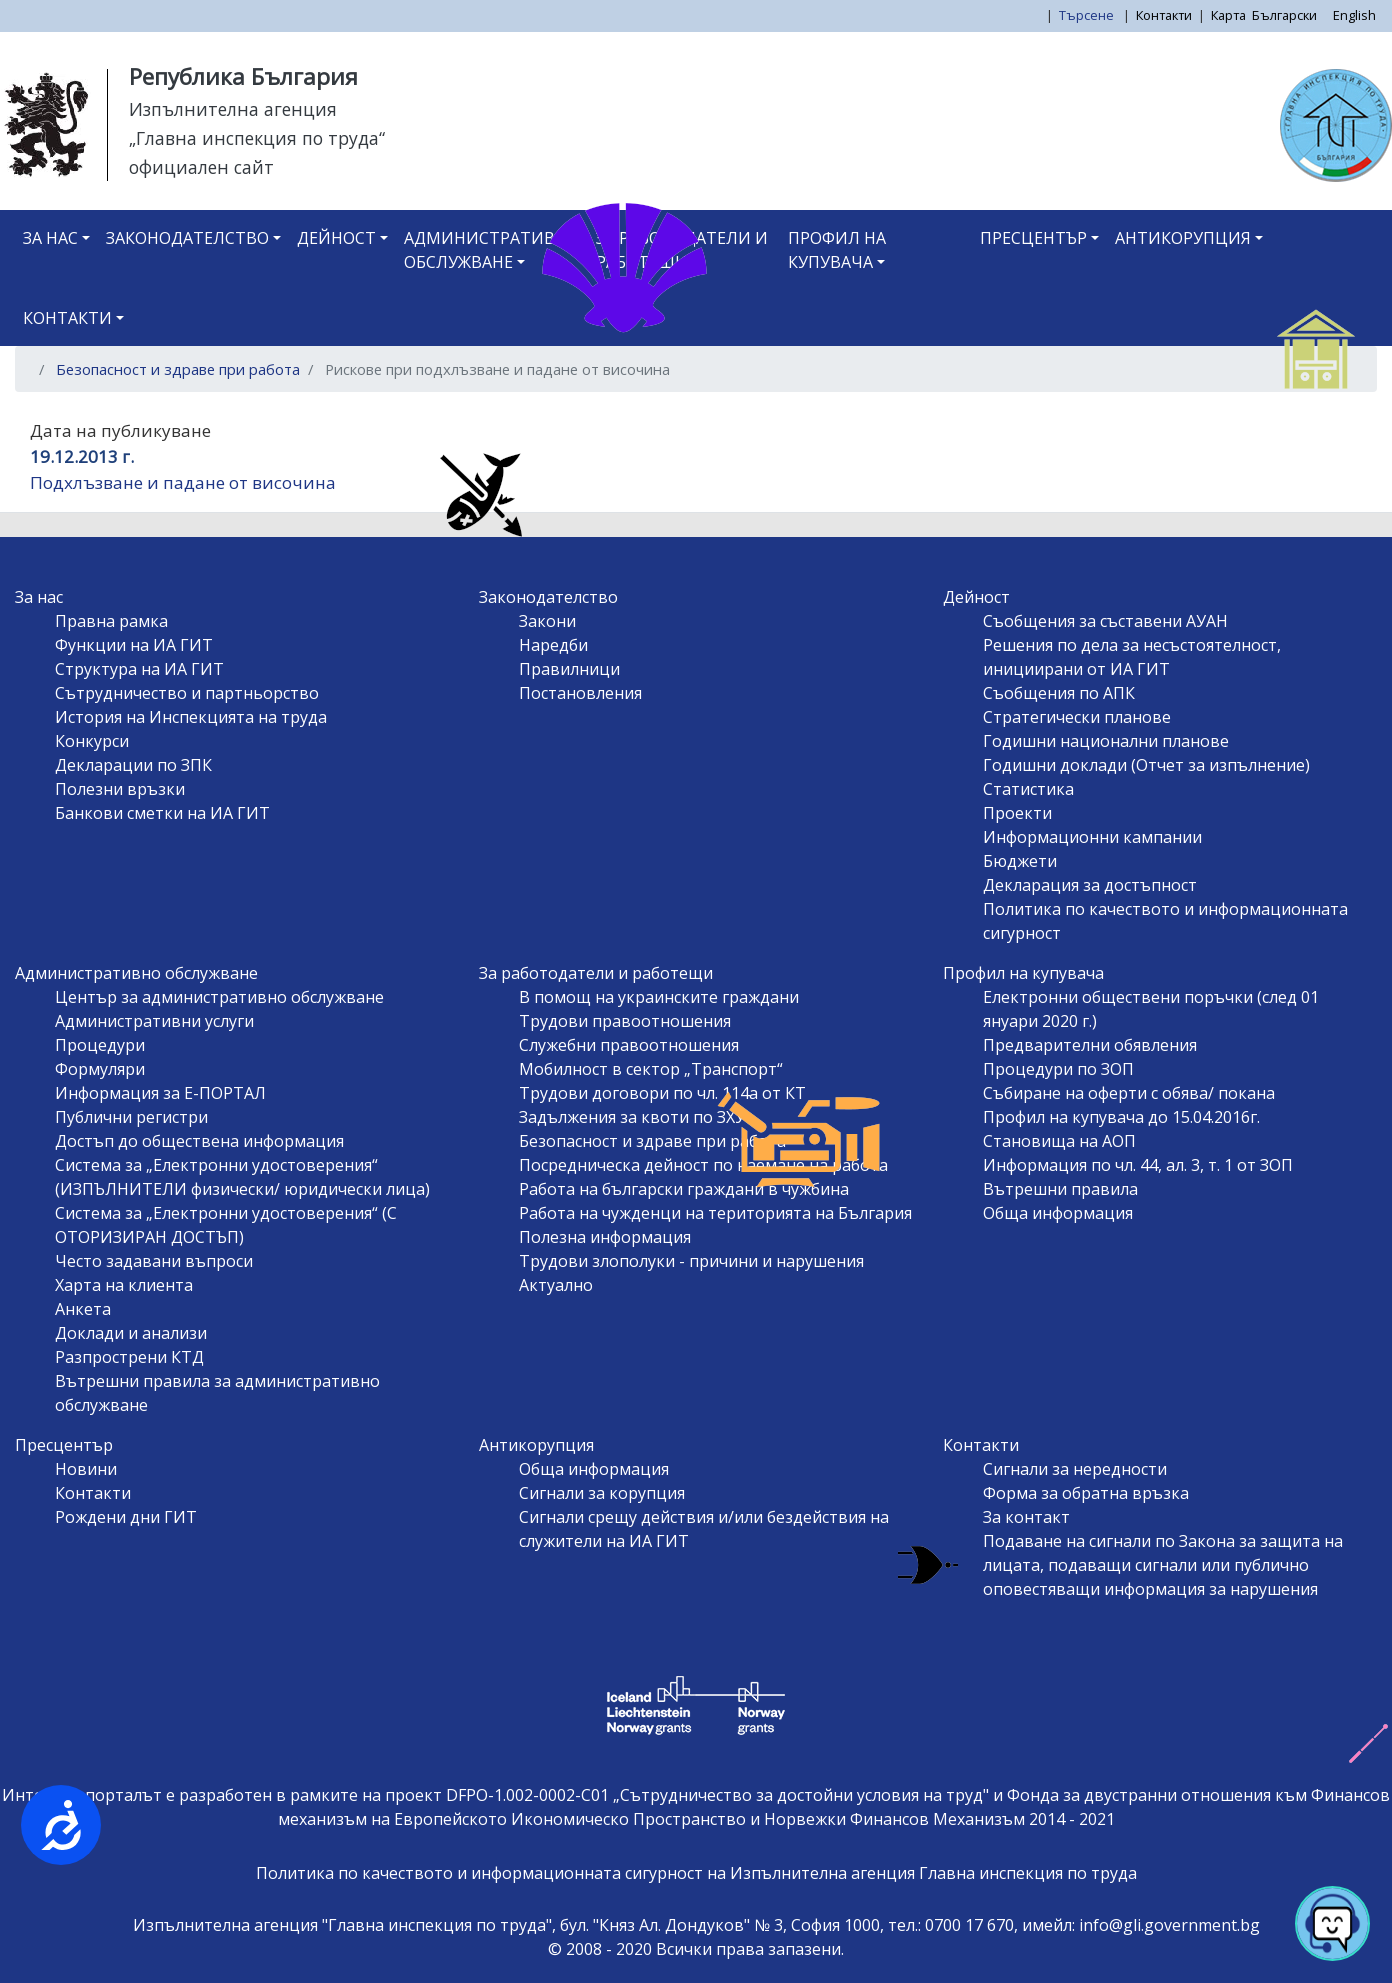  What do you see at coordinates (1316, 349) in the screenshot?
I see `access temple or shrine location` at bounding box center [1316, 349].